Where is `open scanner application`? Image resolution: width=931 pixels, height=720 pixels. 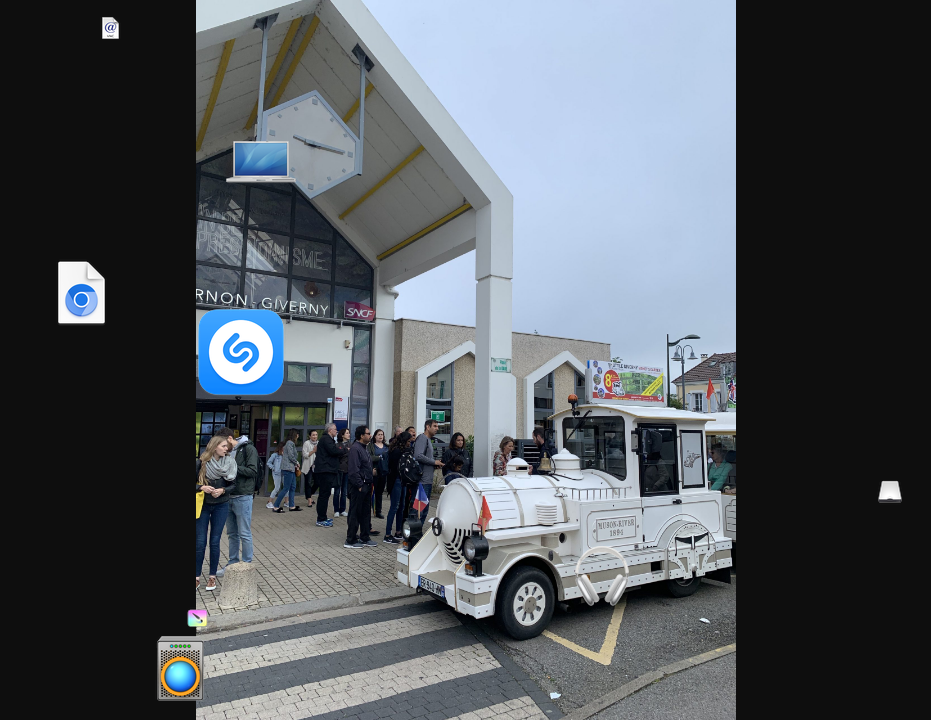
open scanner application is located at coordinates (890, 492).